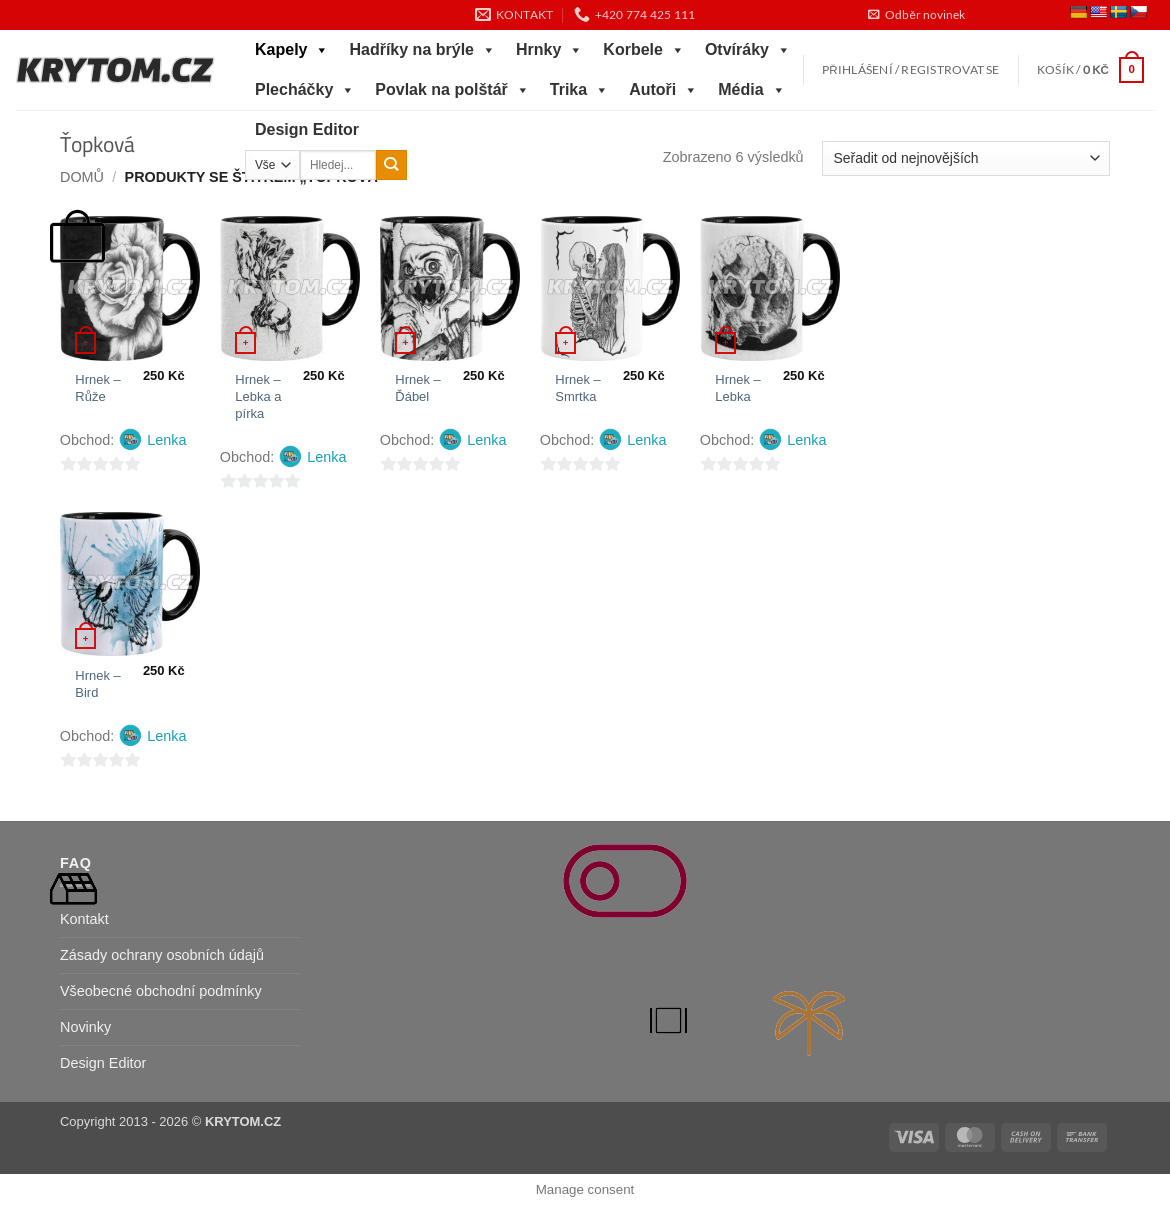  Describe the element at coordinates (625, 881) in the screenshot. I see `toggle switch in off position` at that location.